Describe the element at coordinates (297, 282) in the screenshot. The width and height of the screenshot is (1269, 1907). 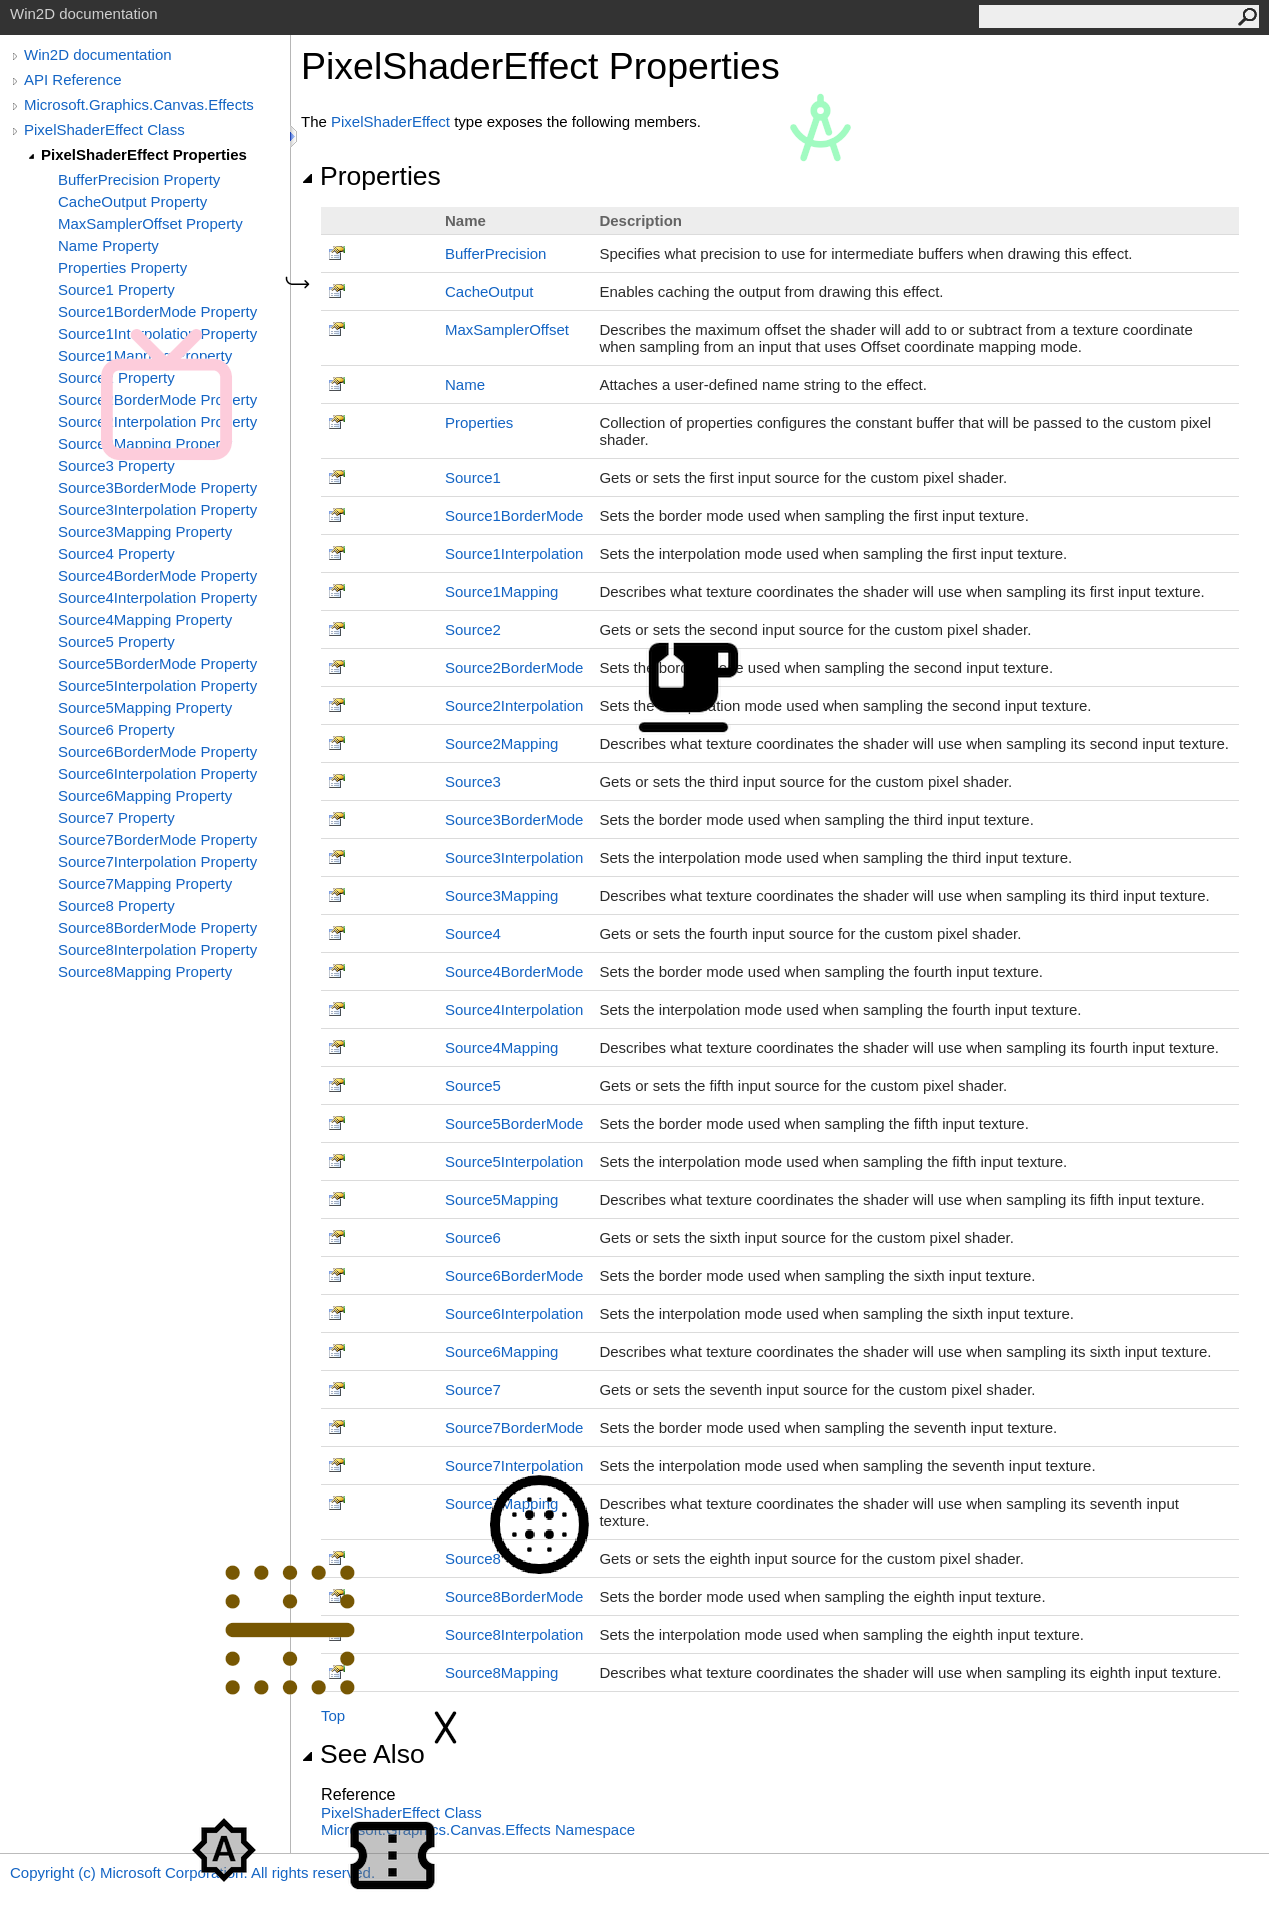
I see `forward or redirect a message` at that location.